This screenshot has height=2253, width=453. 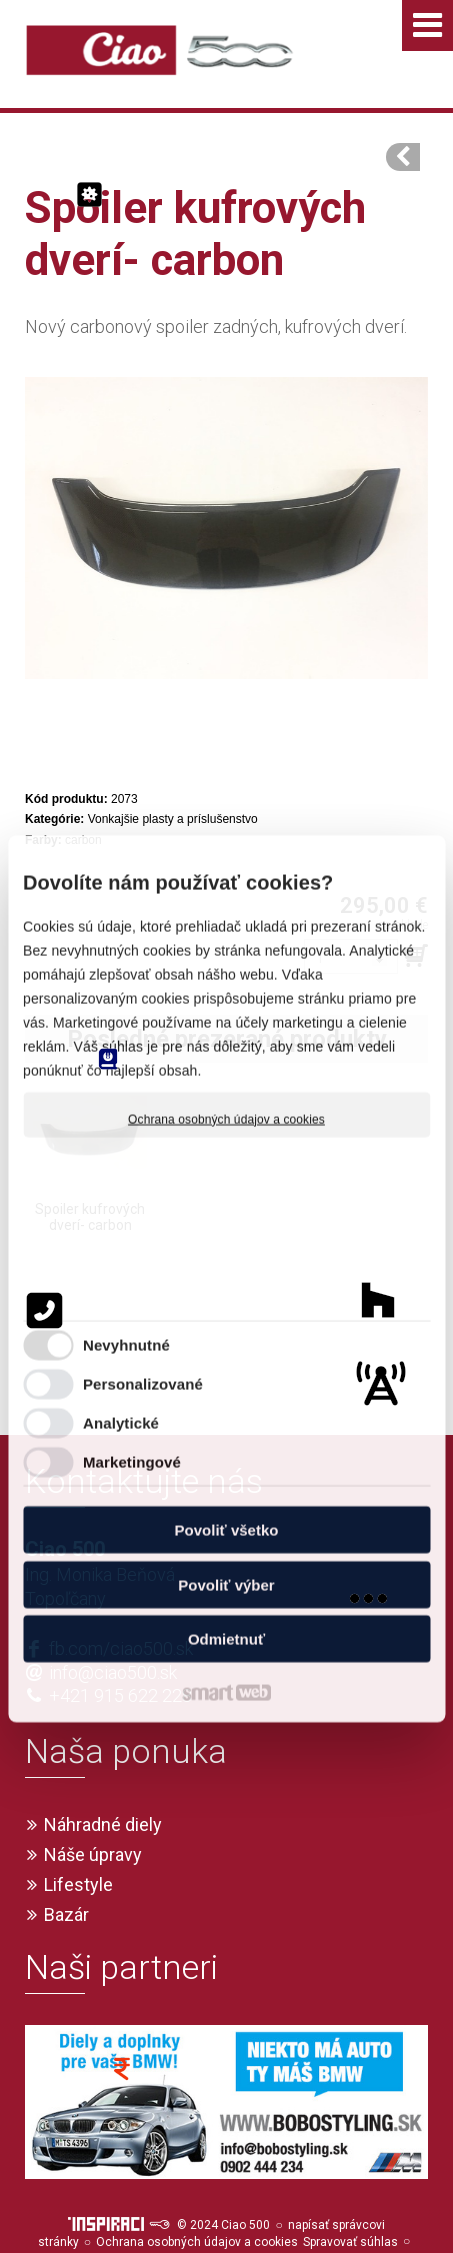 What do you see at coordinates (368, 1598) in the screenshot?
I see `access more options or actions` at bounding box center [368, 1598].